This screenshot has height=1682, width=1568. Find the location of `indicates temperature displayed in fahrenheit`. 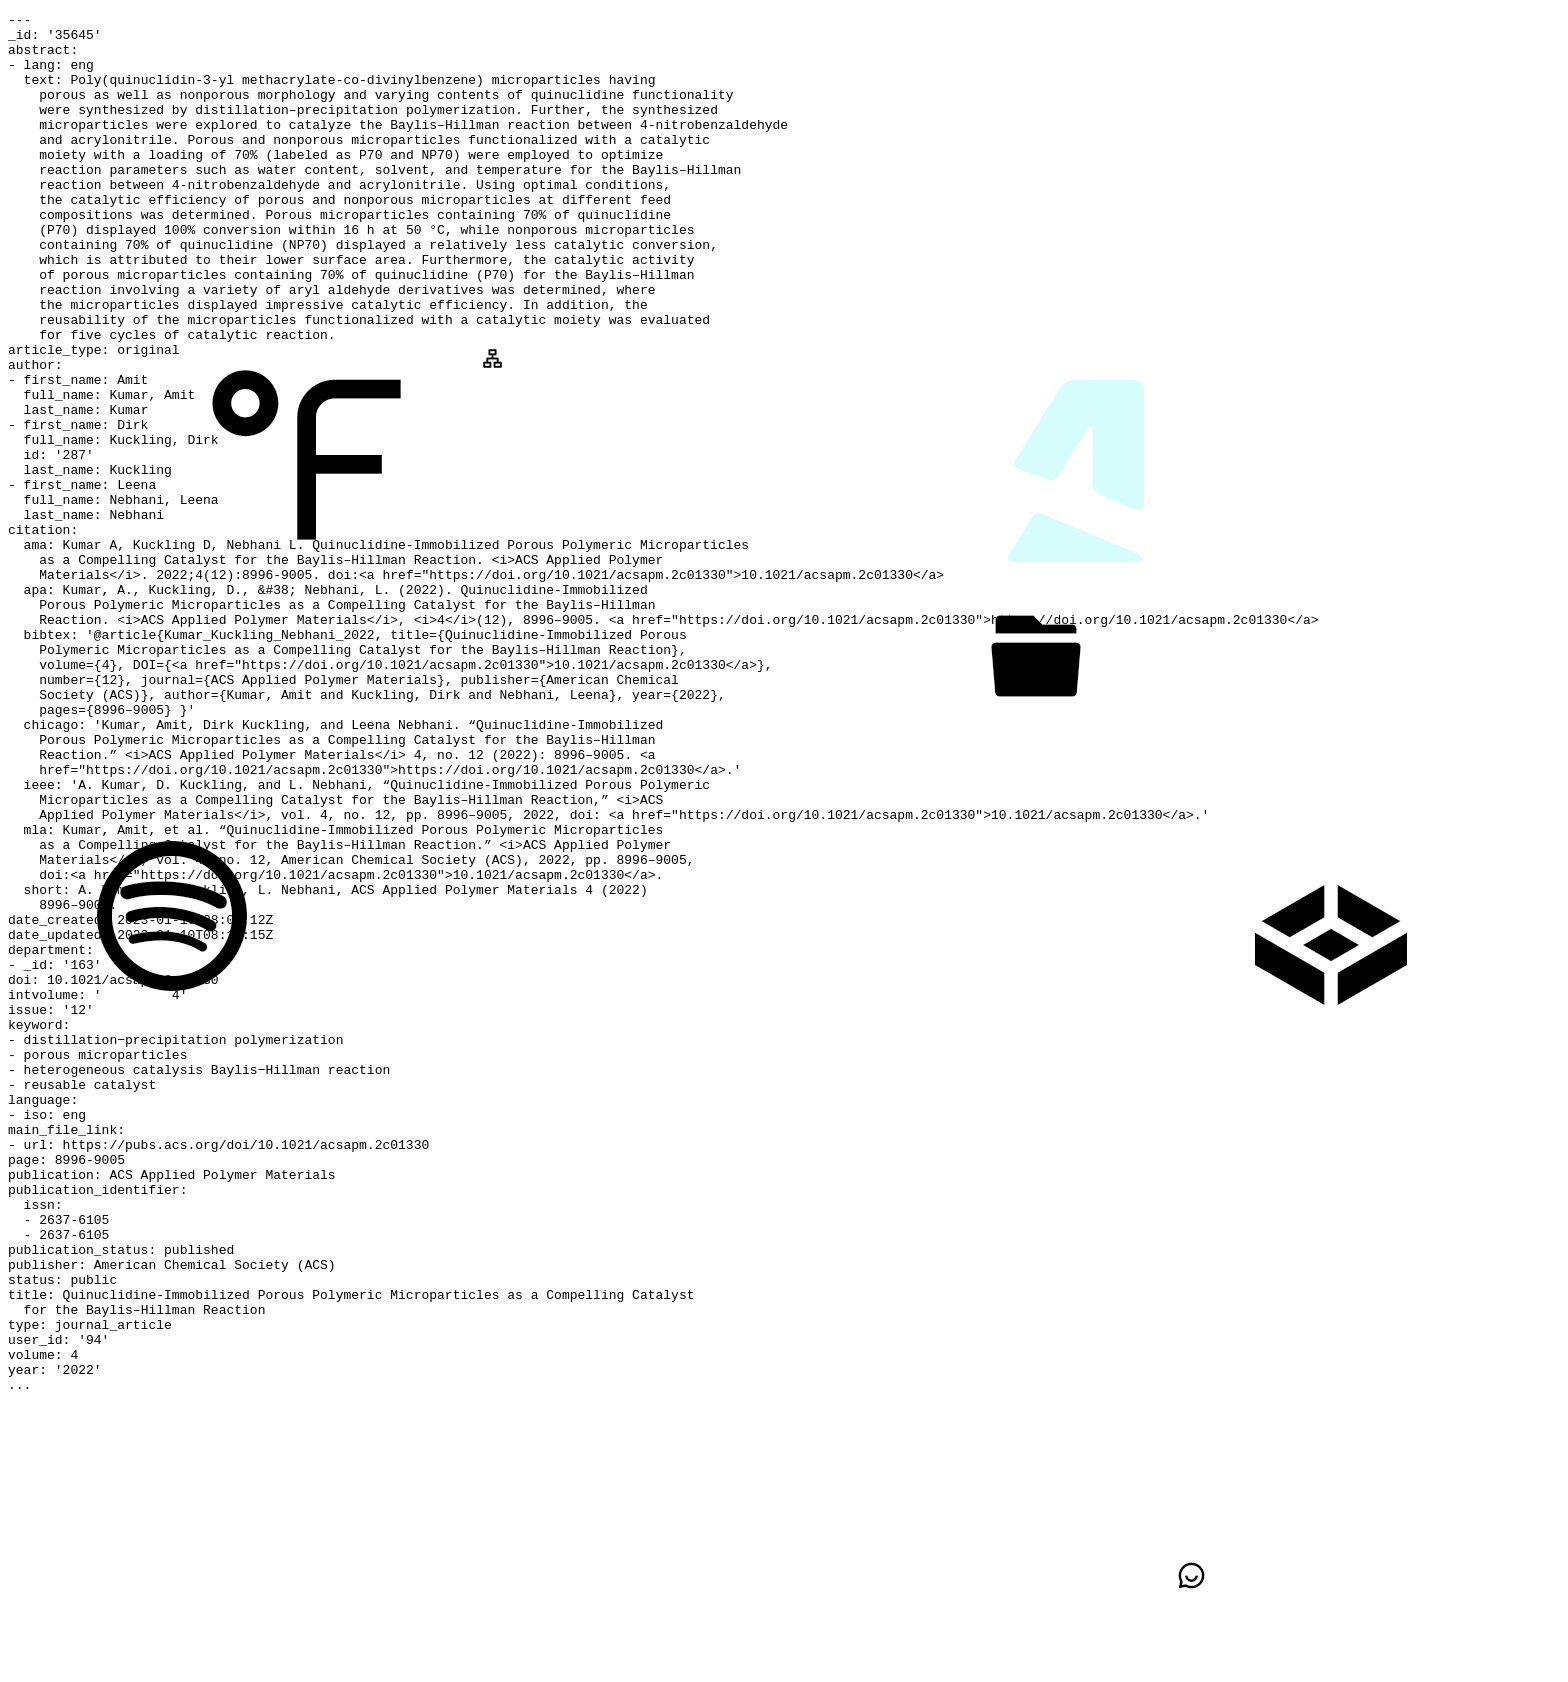

indicates temperature displayed in fahrenheit is located at coordinates (316, 455).